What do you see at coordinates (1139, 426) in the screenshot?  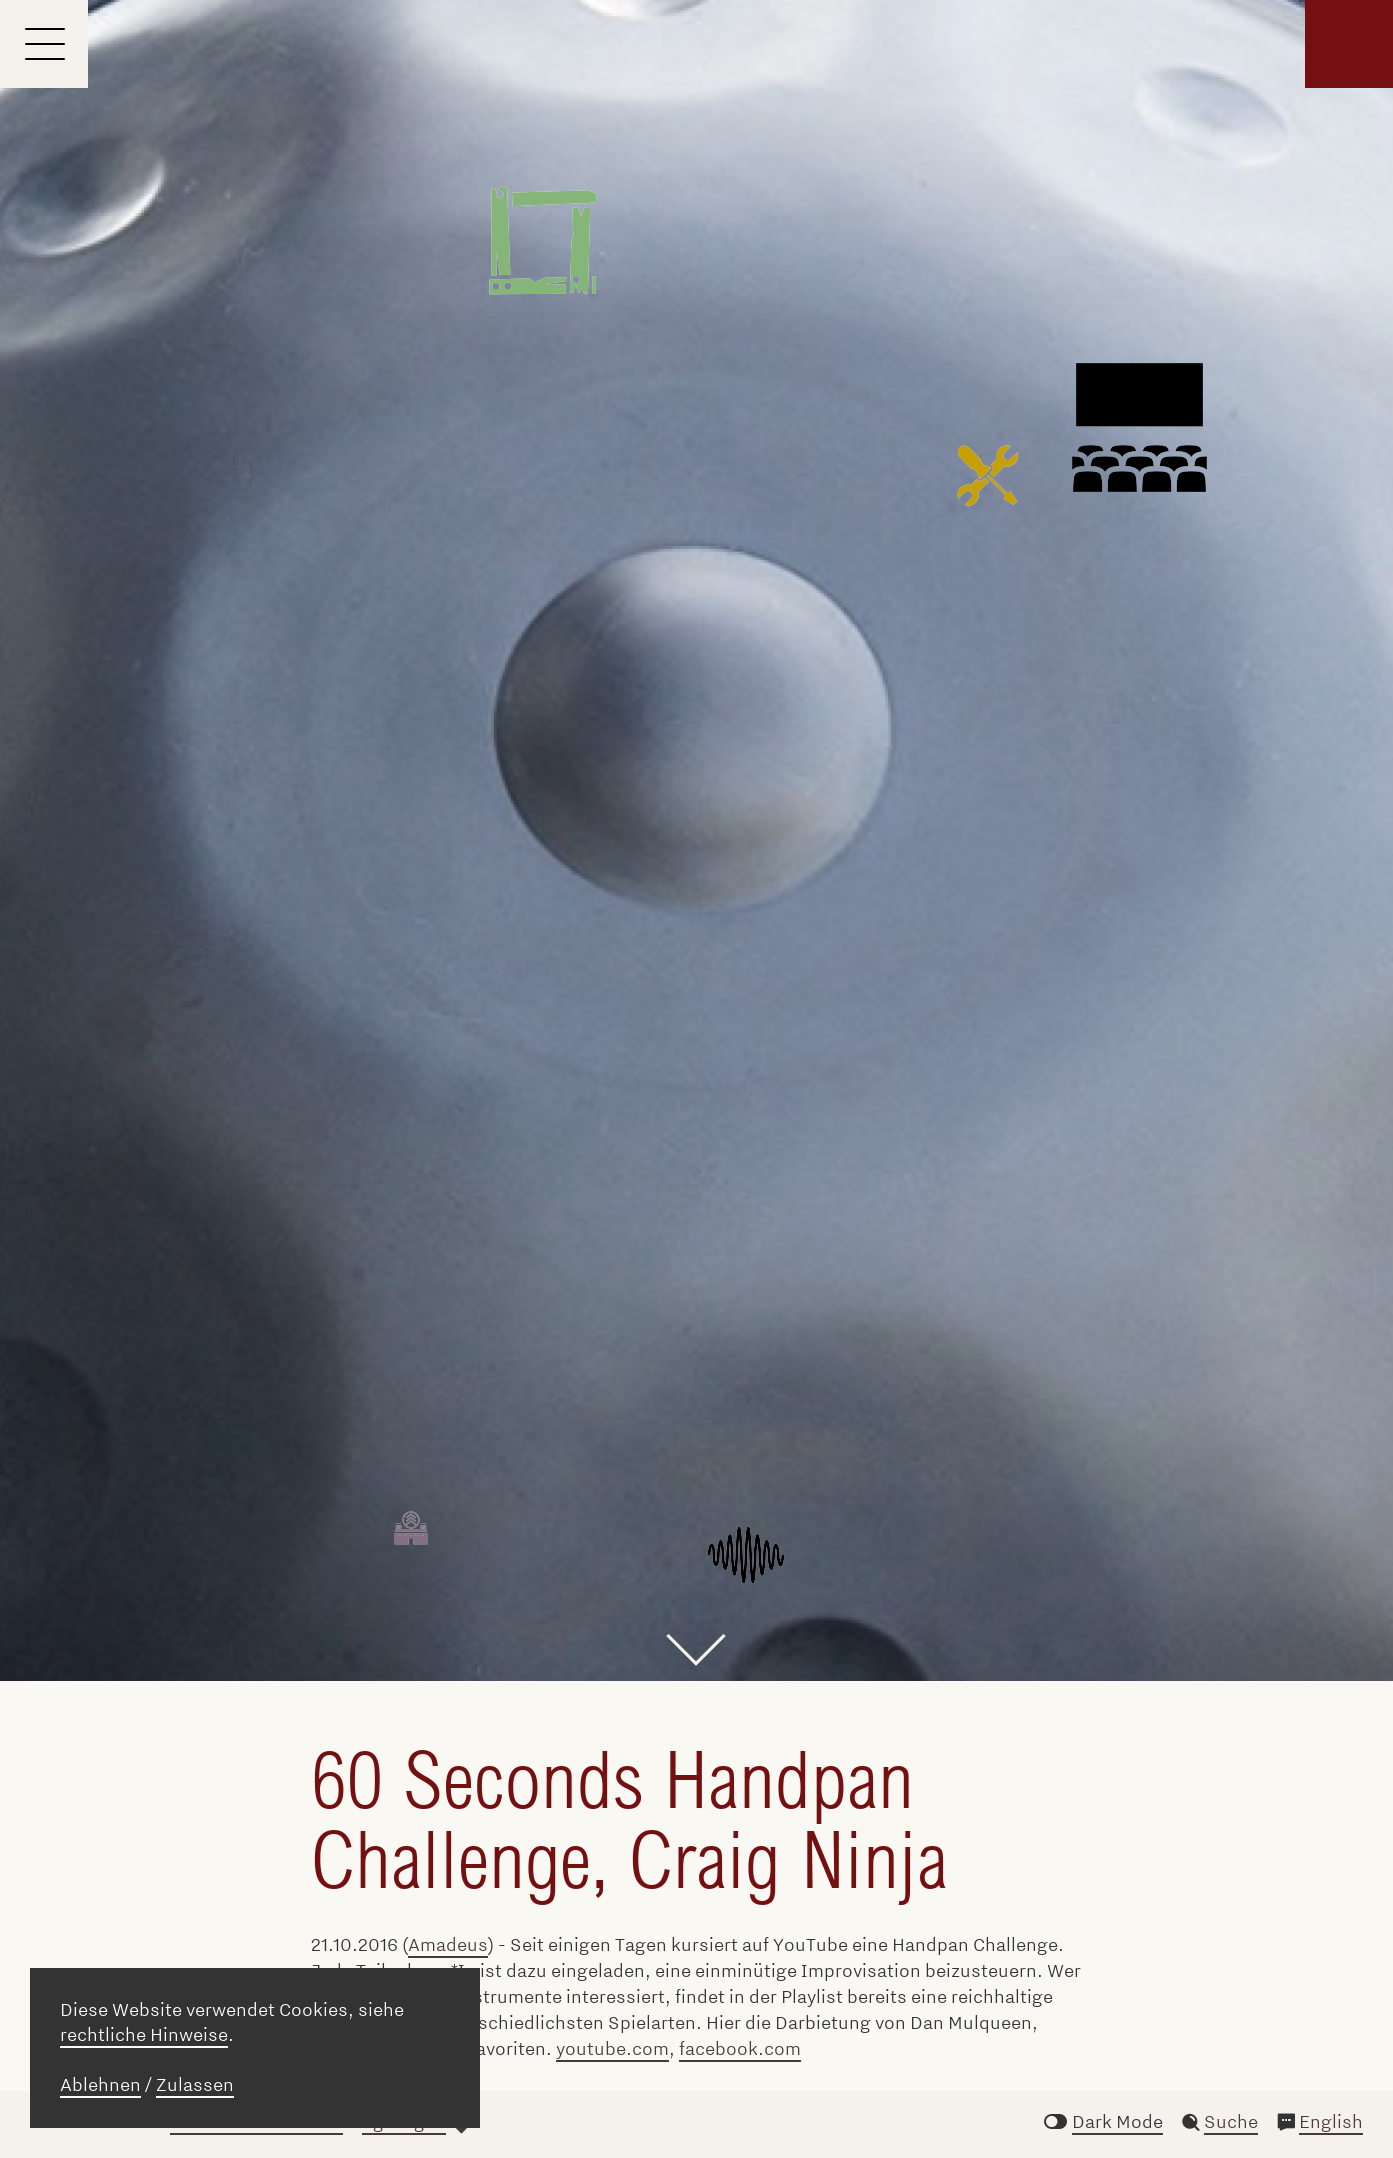 I see `access theater or cinema listings` at bounding box center [1139, 426].